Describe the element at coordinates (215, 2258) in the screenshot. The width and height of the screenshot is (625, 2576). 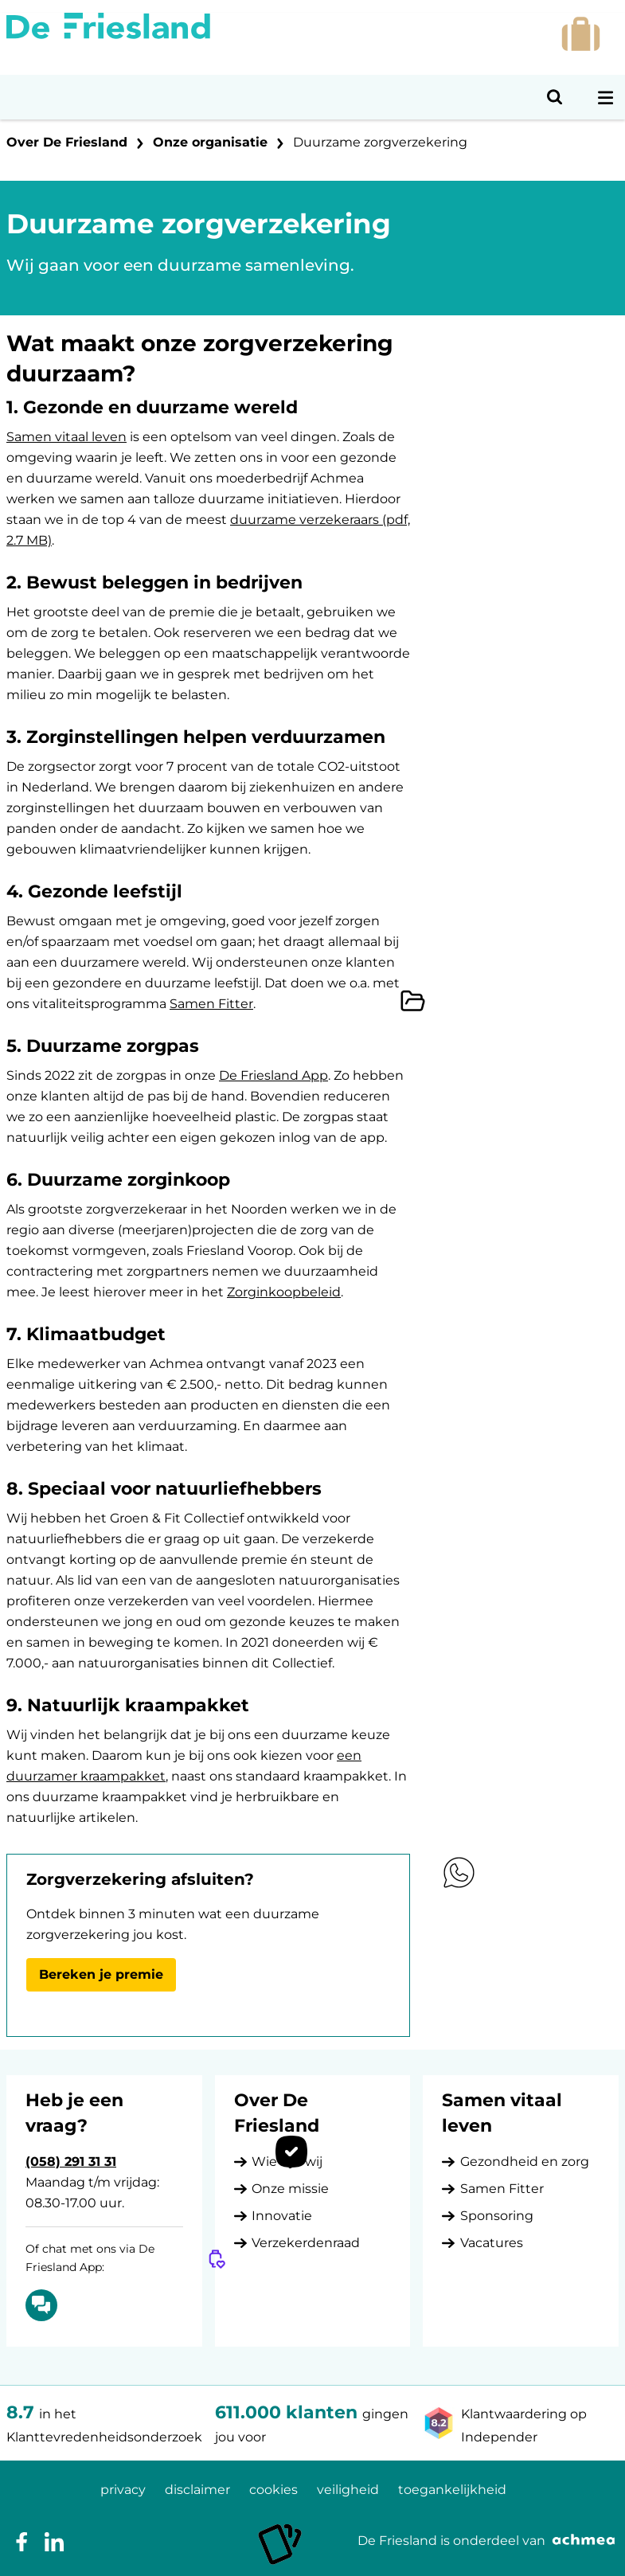
I see `view heart rate data on smartwatch` at that location.